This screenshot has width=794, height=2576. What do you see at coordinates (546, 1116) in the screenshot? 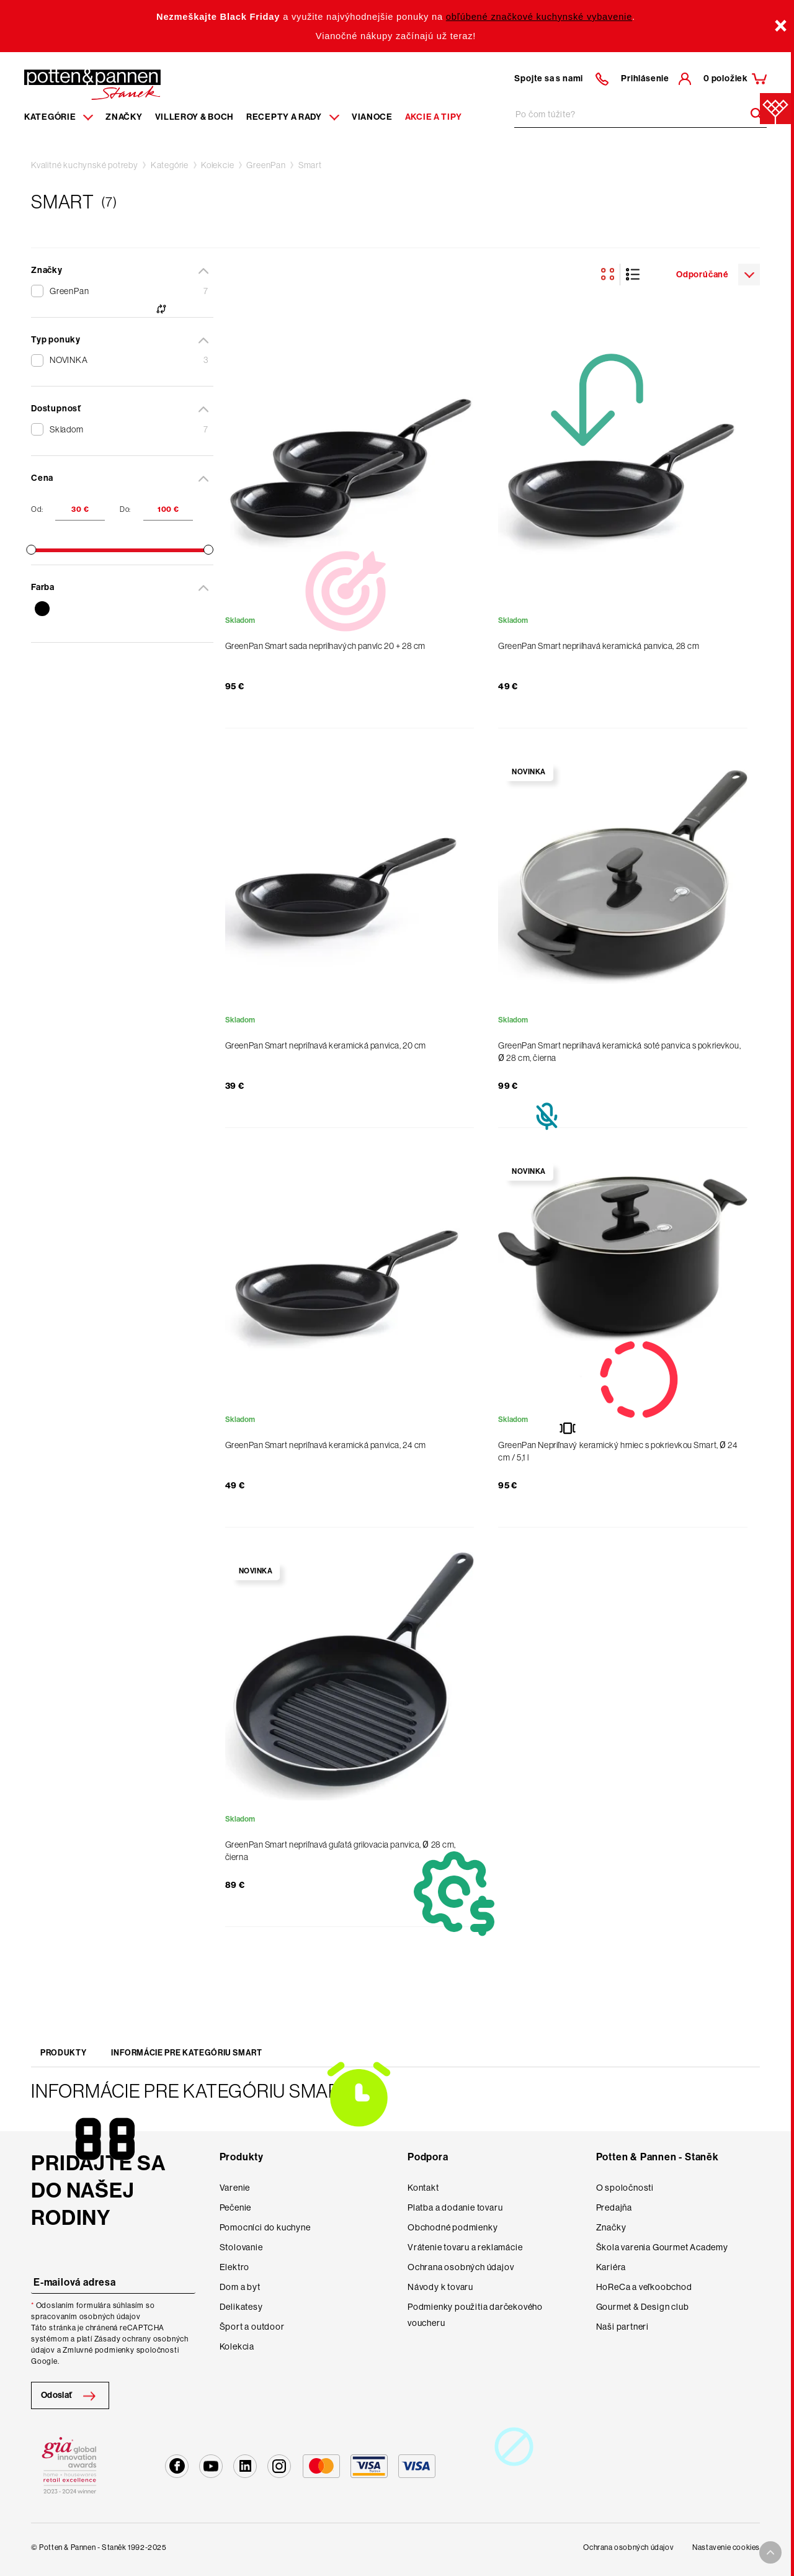
I see `mute your microphone` at bounding box center [546, 1116].